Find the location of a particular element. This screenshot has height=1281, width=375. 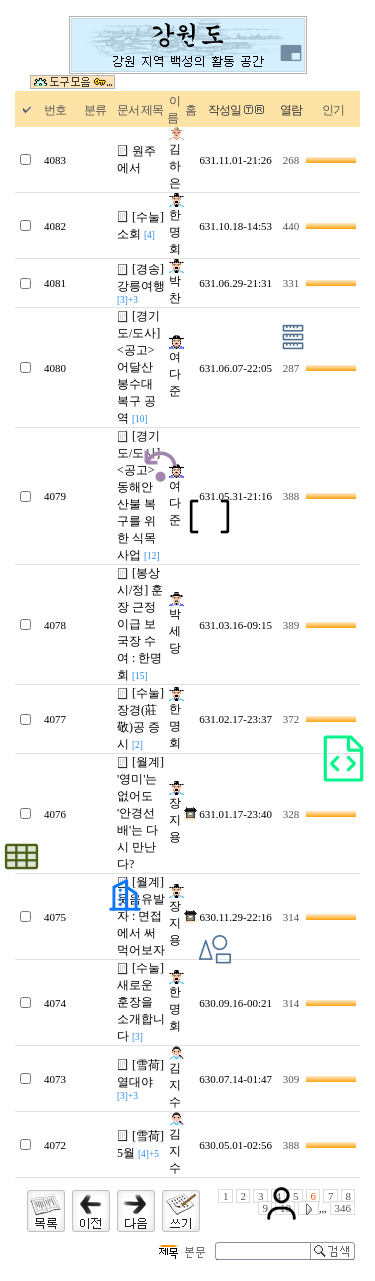

access shape tools or drawing options is located at coordinates (215, 950).